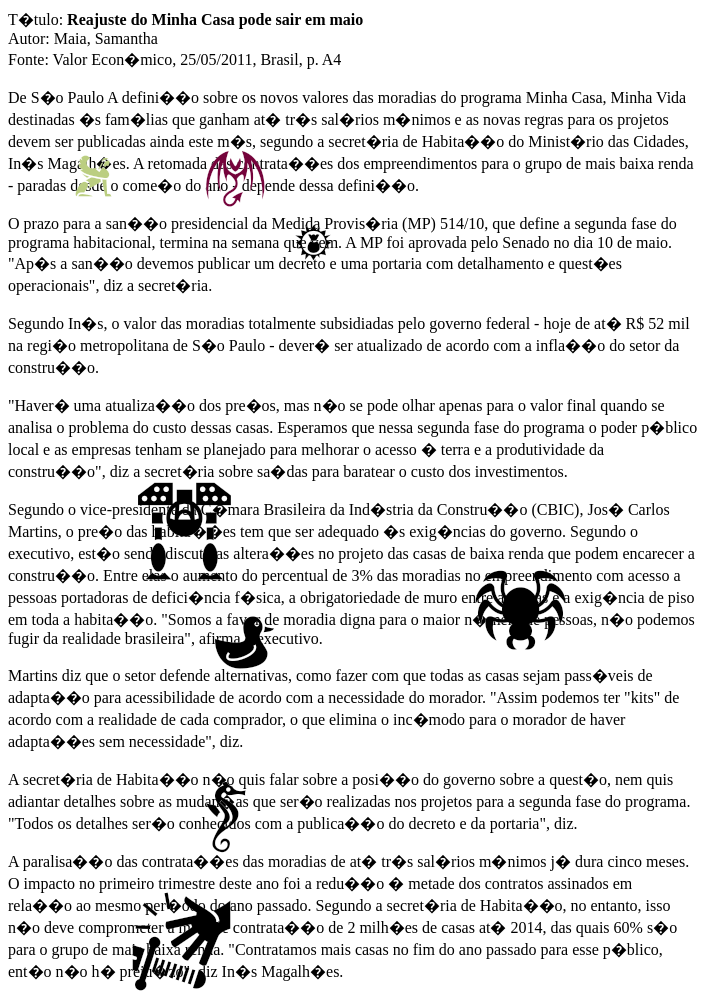 The width and height of the screenshot is (706, 998). Describe the element at coordinates (244, 642) in the screenshot. I see `access bath time or kids' mode features` at that location.